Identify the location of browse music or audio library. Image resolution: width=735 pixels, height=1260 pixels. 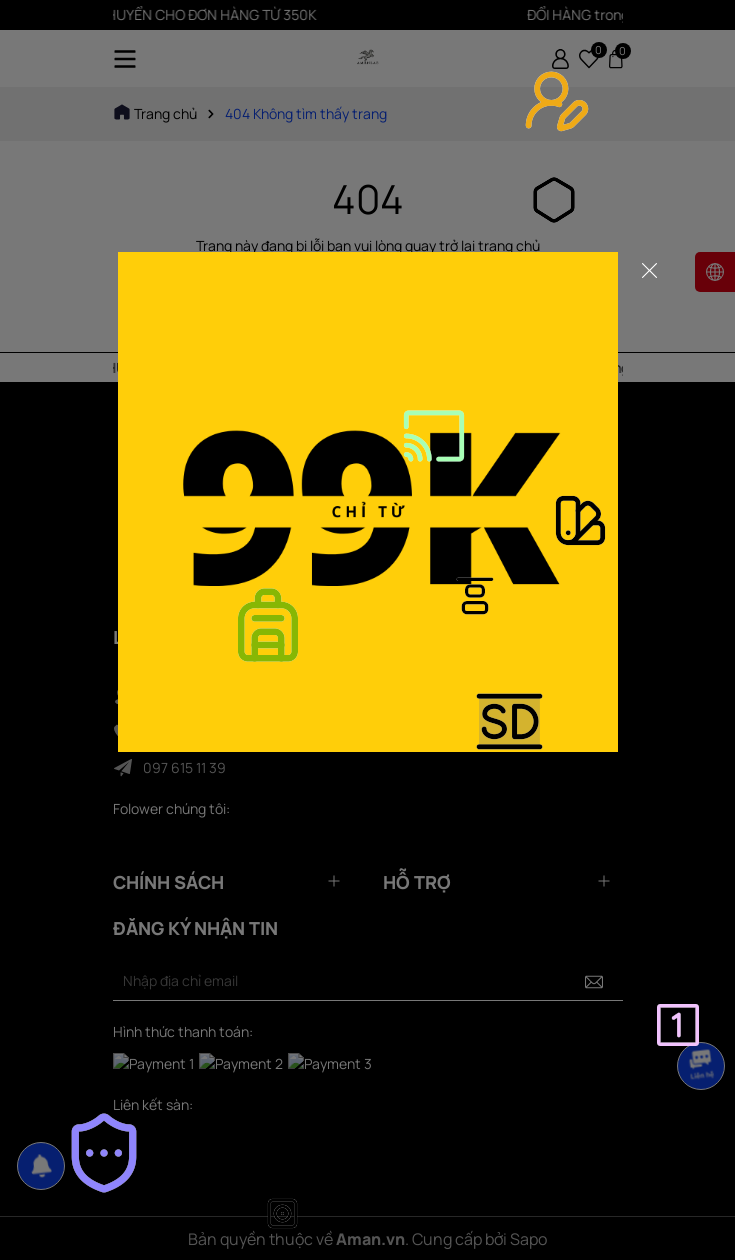
(282, 1213).